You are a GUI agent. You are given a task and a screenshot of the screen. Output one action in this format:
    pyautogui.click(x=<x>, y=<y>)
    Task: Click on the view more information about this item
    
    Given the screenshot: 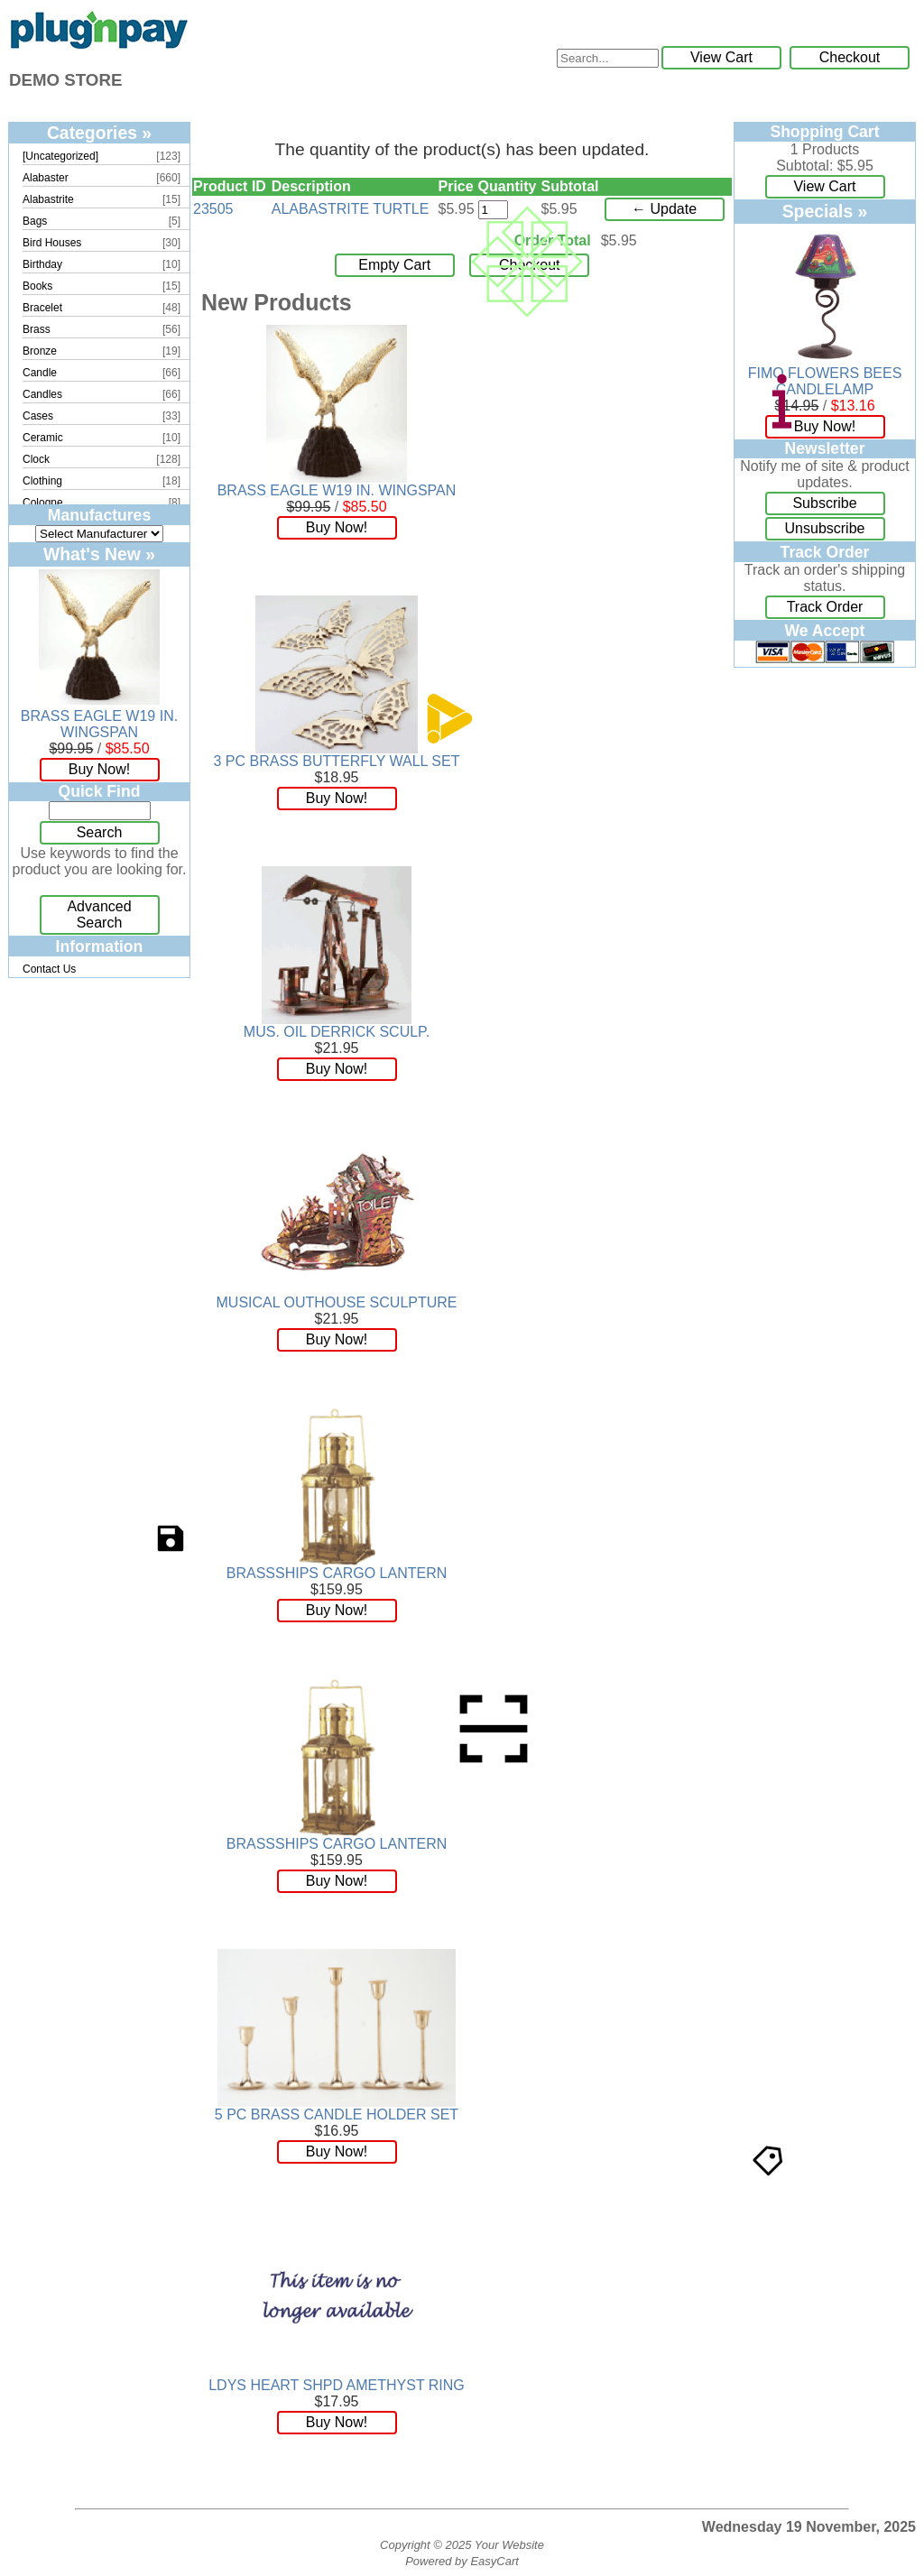 What is the action you would take?
    pyautogui.click(x=781, y=402)
    